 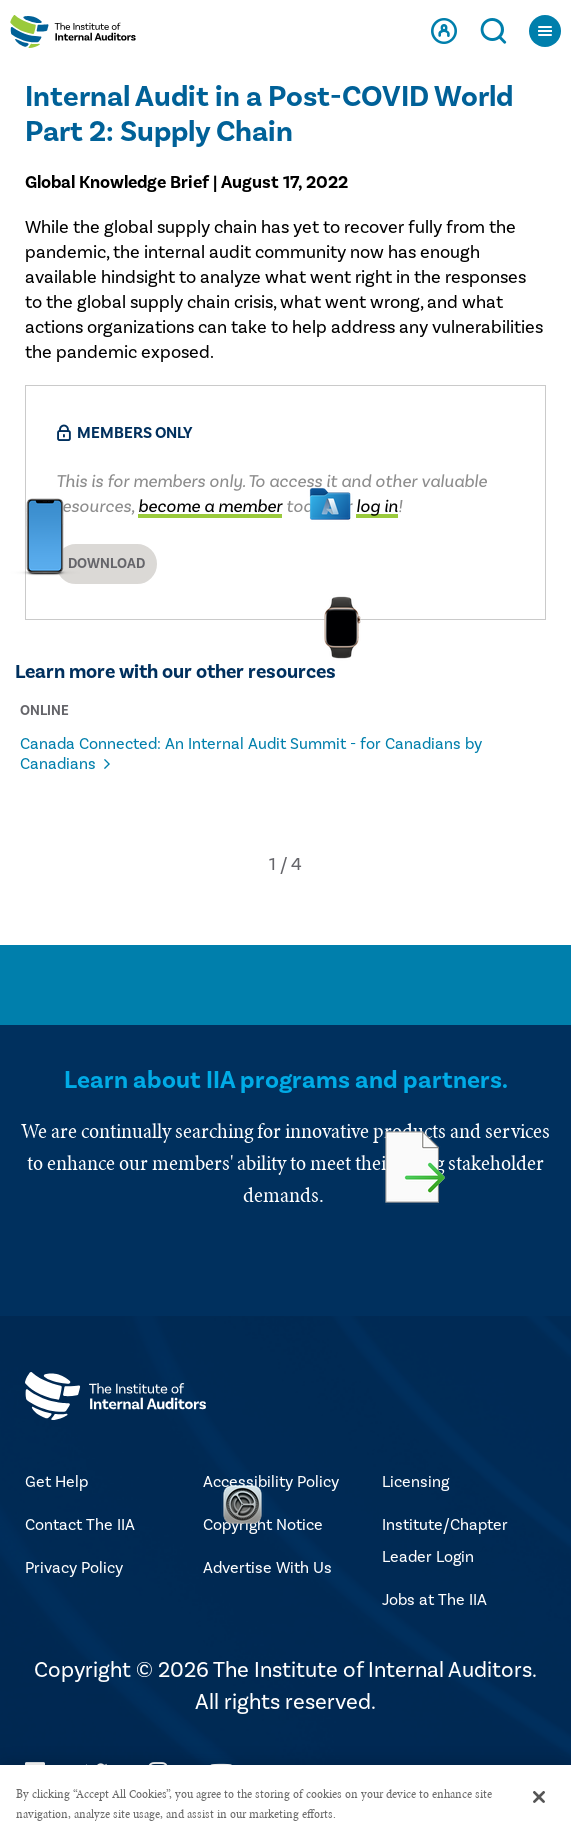 What do you see at coordinates (45, 537) in the screenshot?
I see `iPhone XS device icon` at bounding box center [45, 537].